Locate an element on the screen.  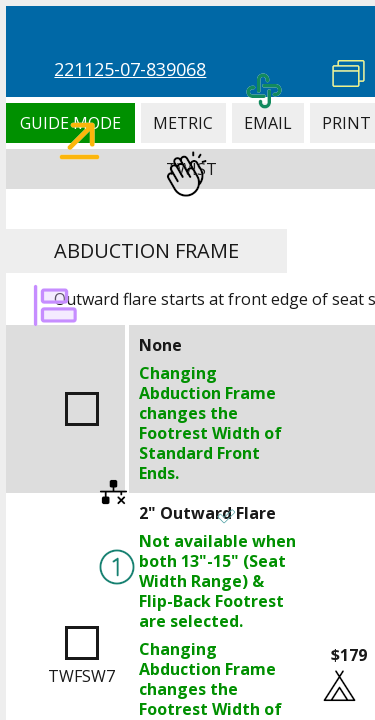
view open browser windows is located at coordinates (348, 73).